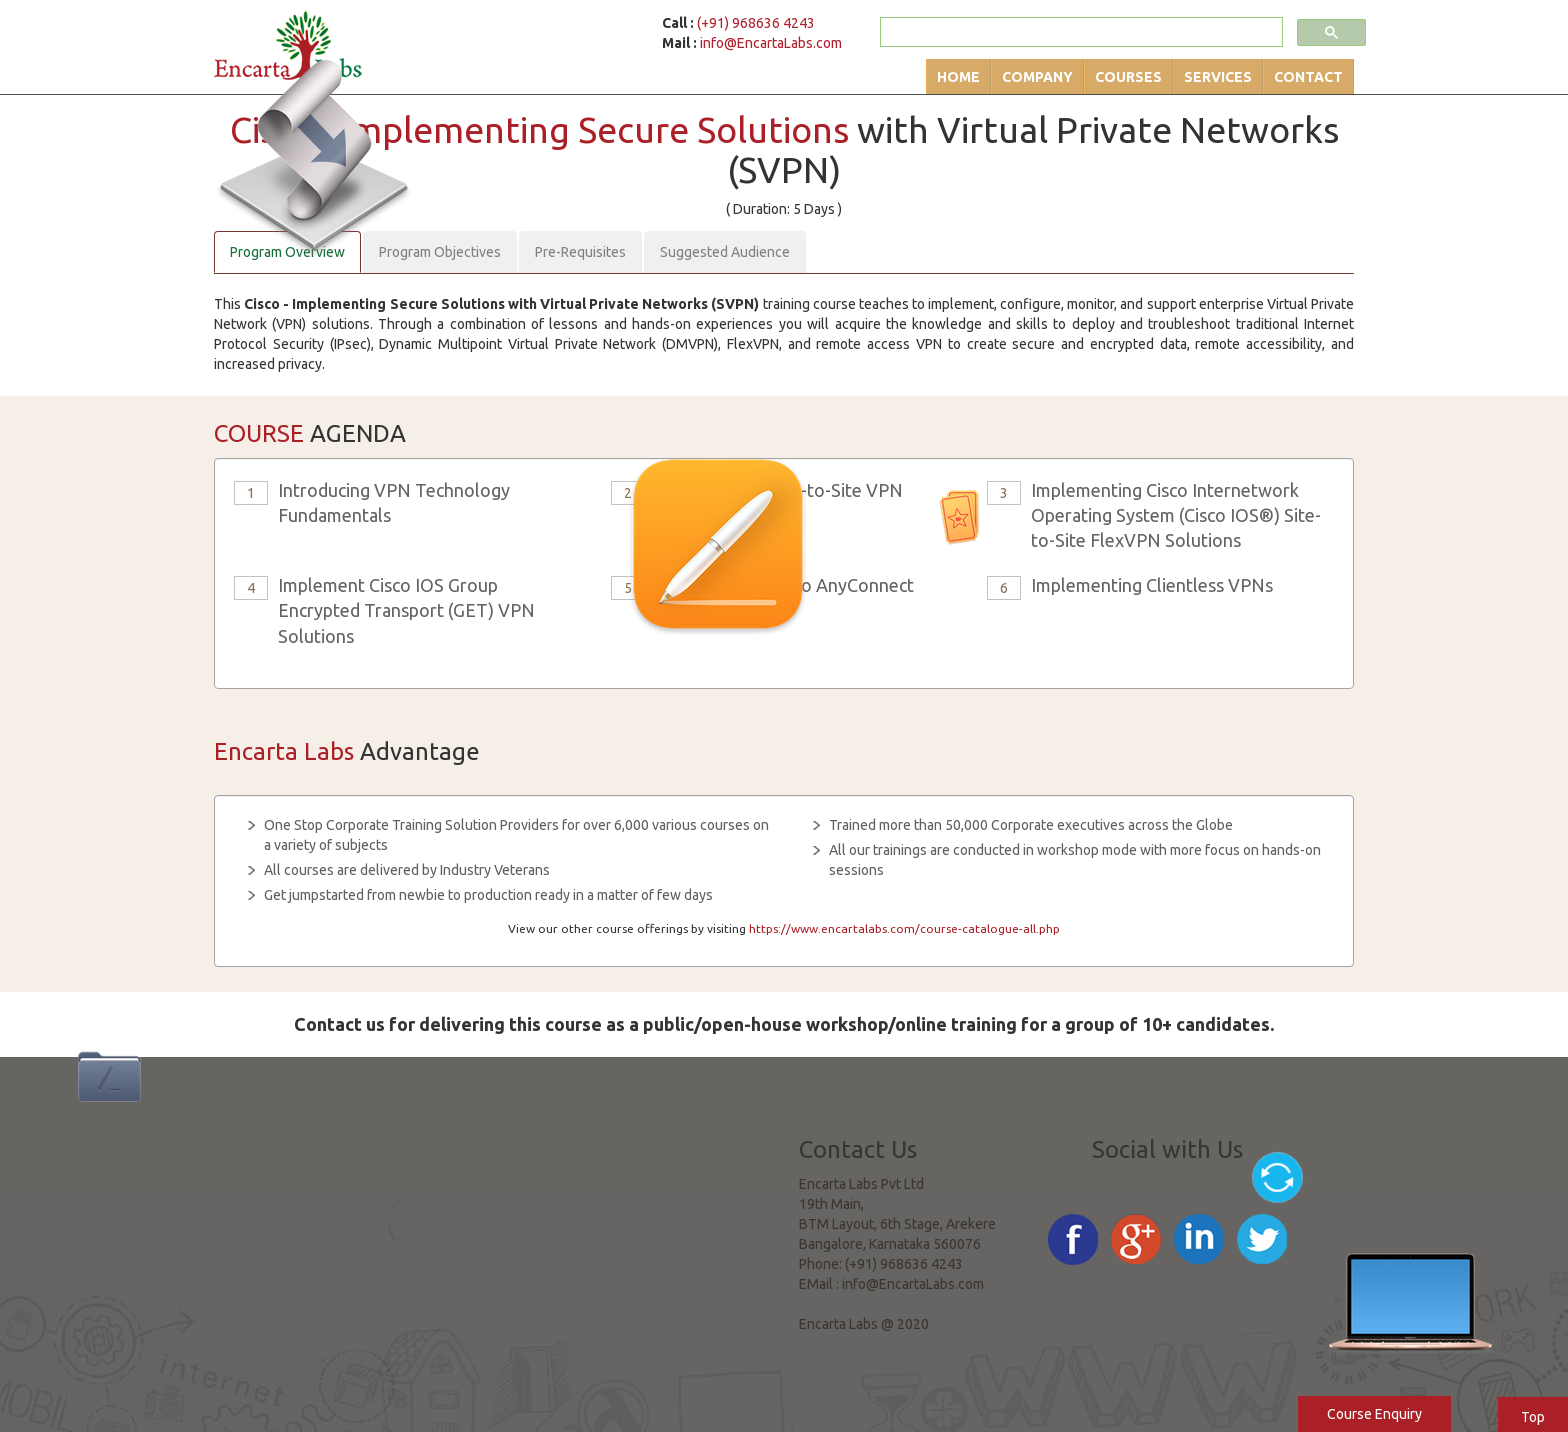 This screenshot has width=1568, height=1432. What do you see at coordinates (1277, 1177) in the screenshot?
I see `dropbox is currently syncing files` at bounding box center [1277, 1177].